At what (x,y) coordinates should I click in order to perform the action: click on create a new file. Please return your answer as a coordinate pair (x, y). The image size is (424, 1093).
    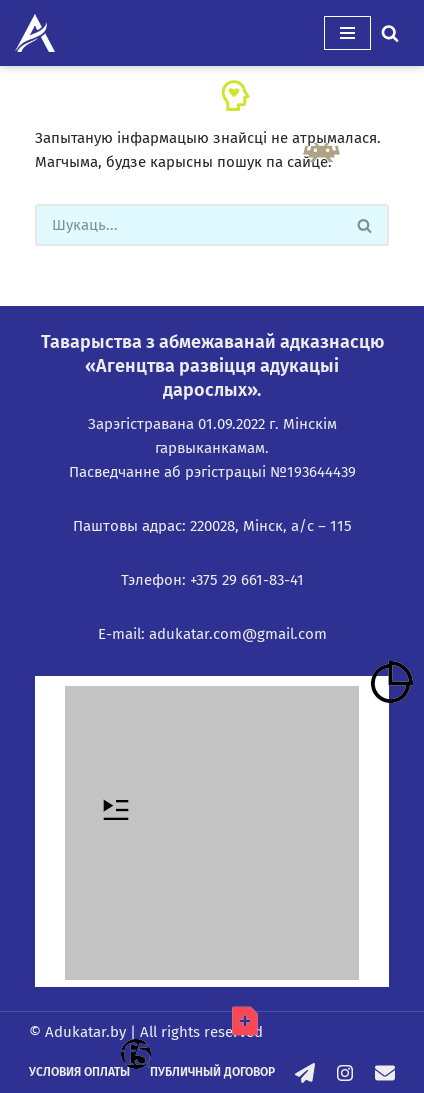
    Looking at the image, I should click on (245, 1021).